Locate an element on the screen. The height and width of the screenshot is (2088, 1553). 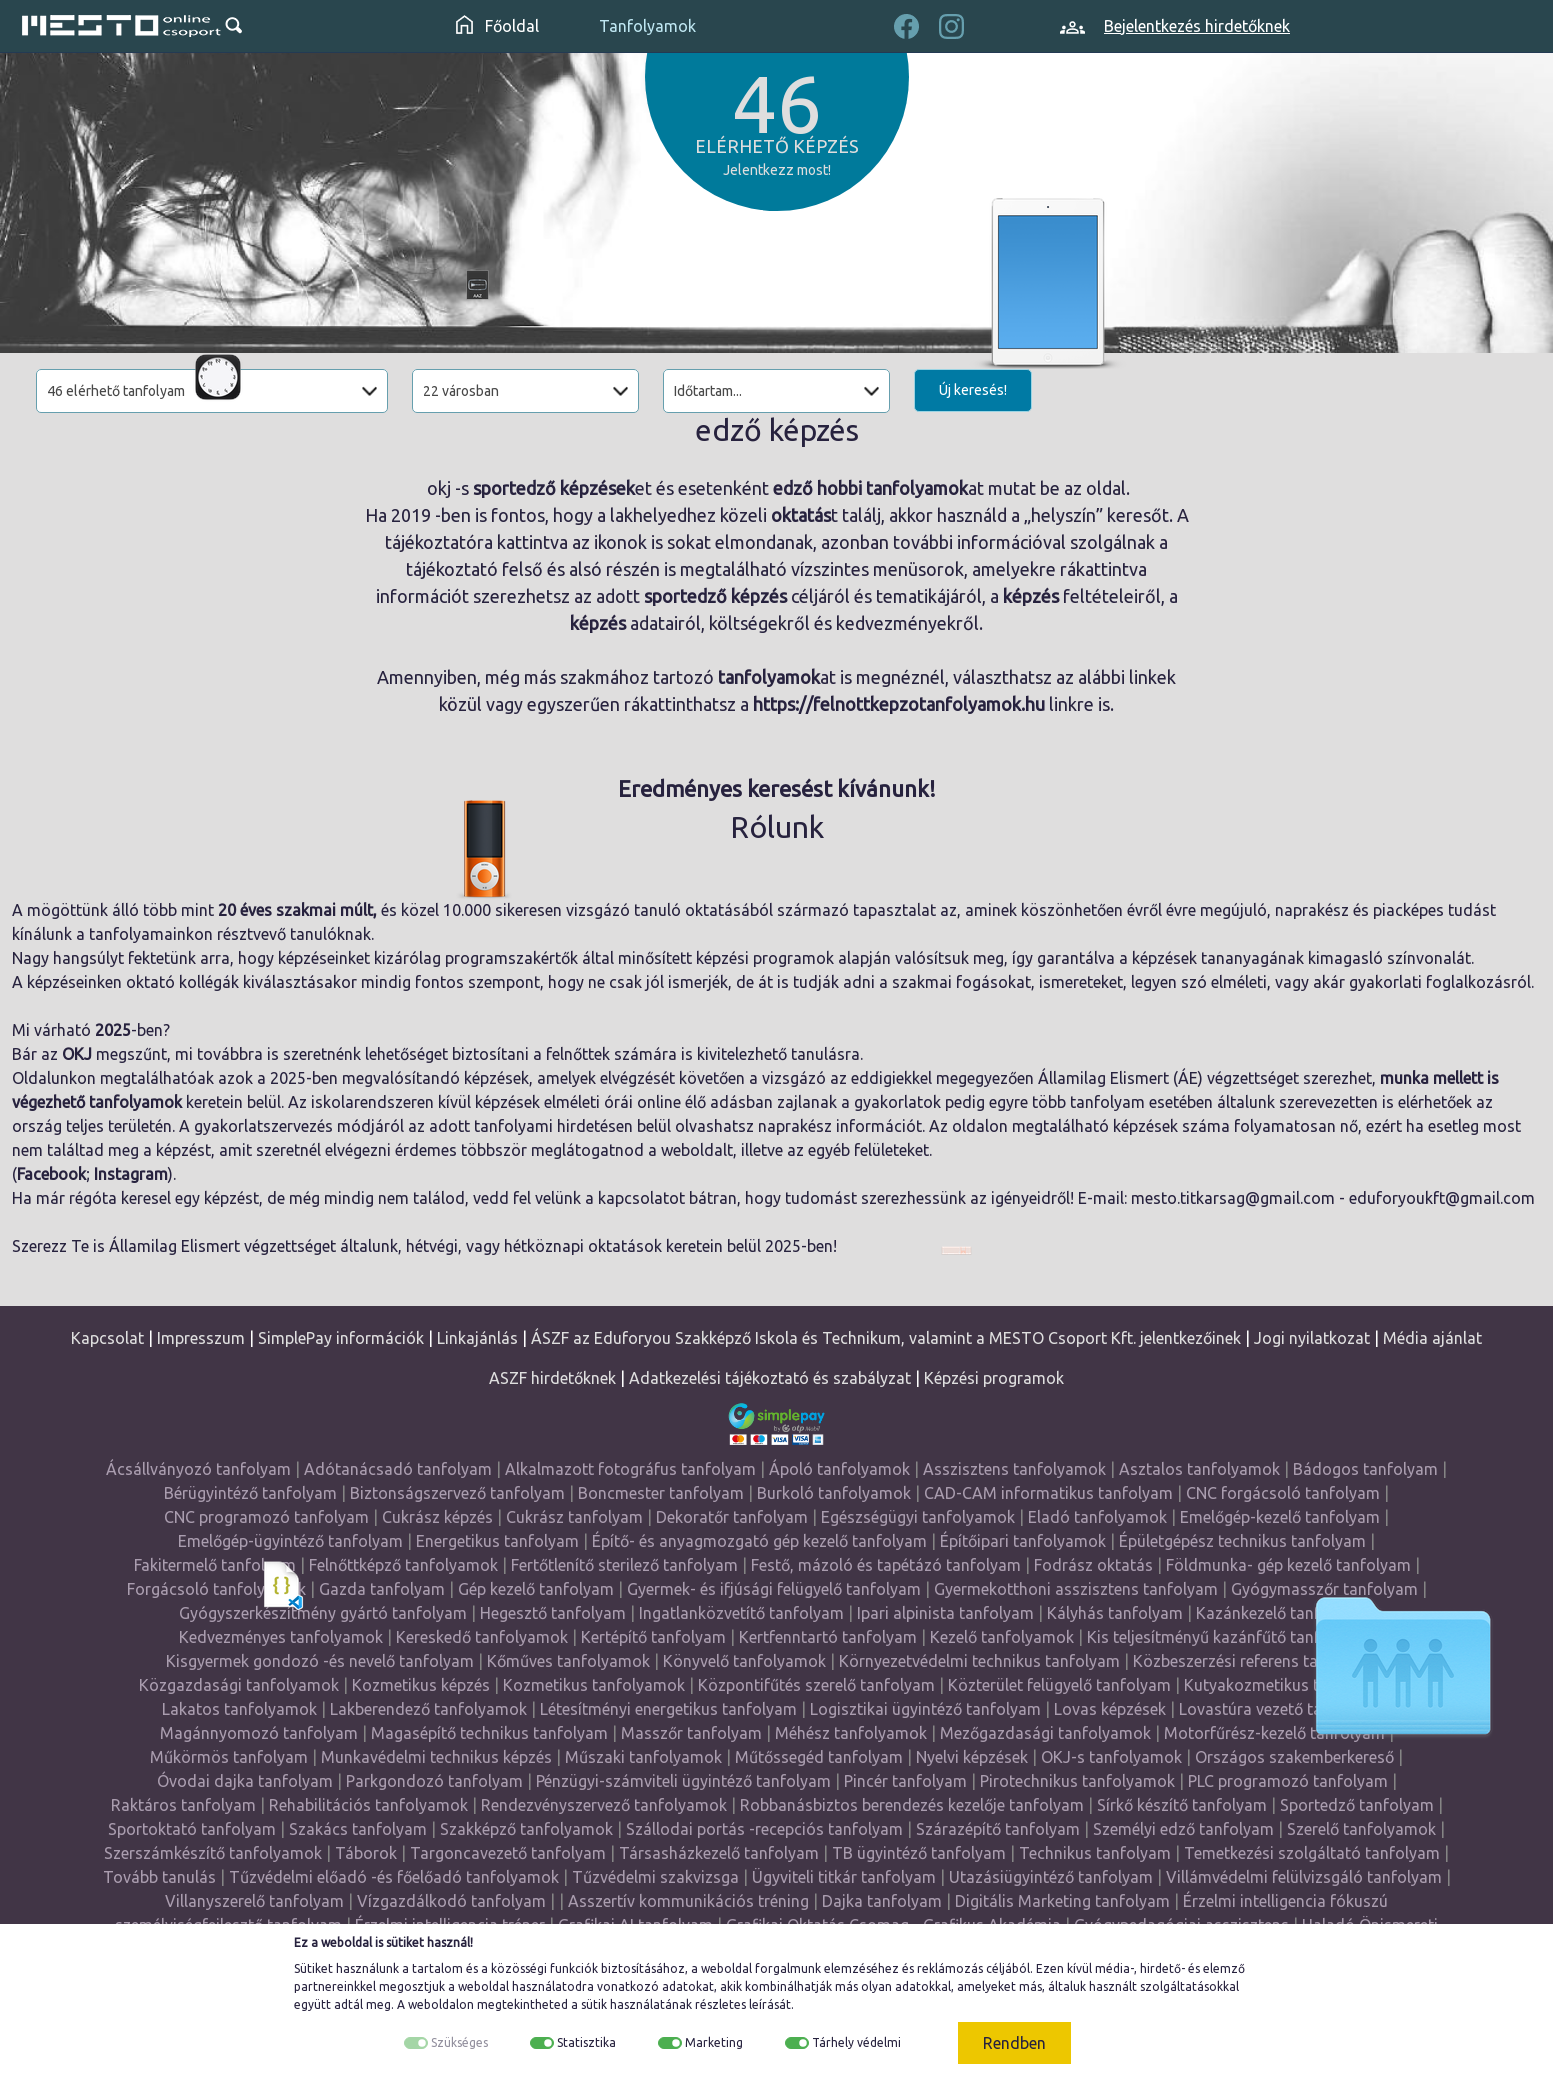
audio analyzer or metering tool in GarageBand is located at coordinates (477, 285).